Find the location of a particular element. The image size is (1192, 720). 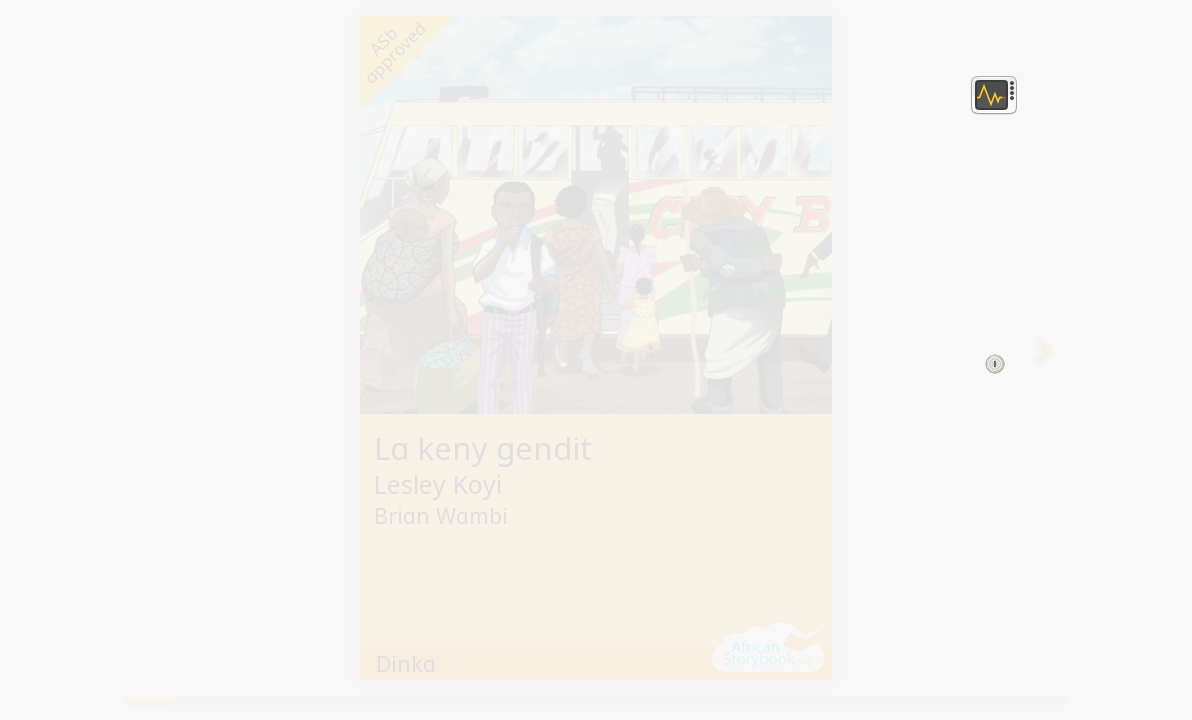

open passwords and keys manager is located at coordinates (995, 364).